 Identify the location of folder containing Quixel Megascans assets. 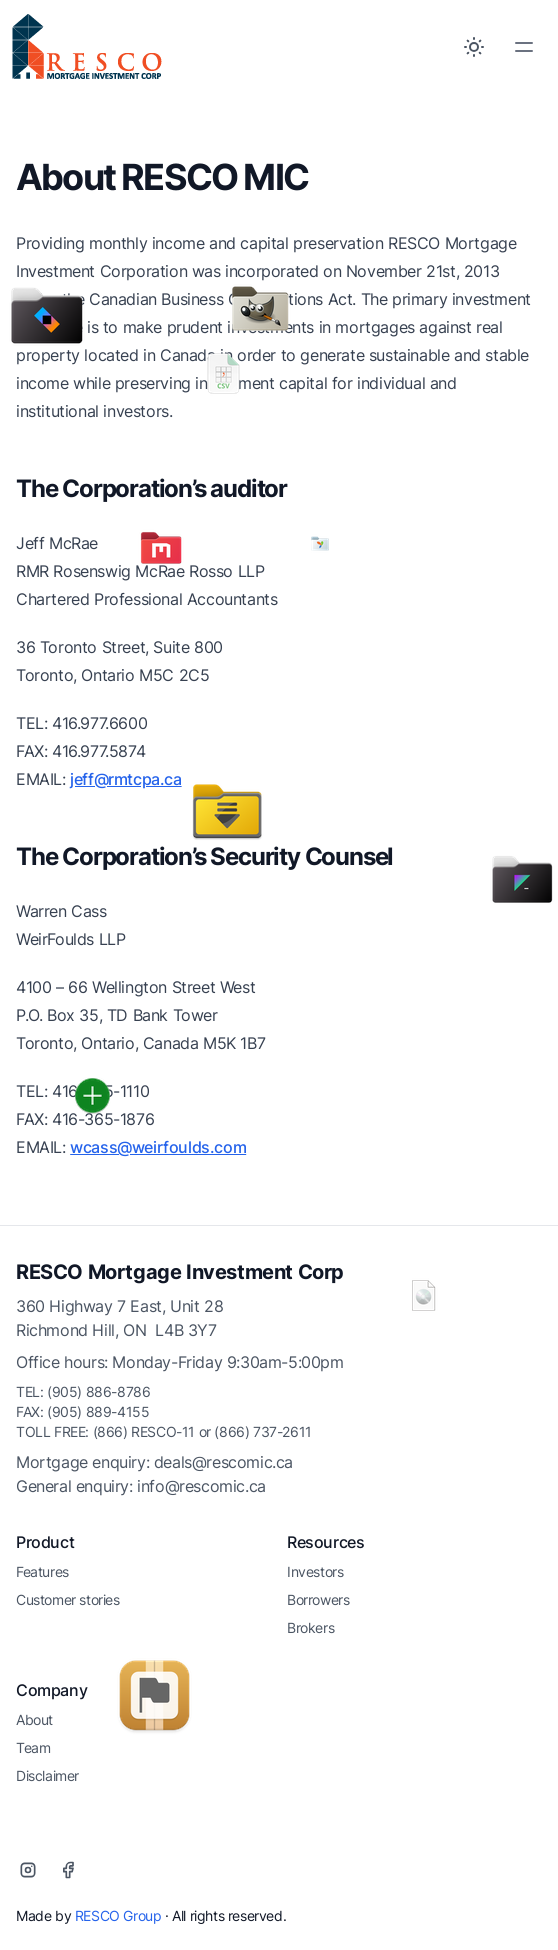
(161, 549).